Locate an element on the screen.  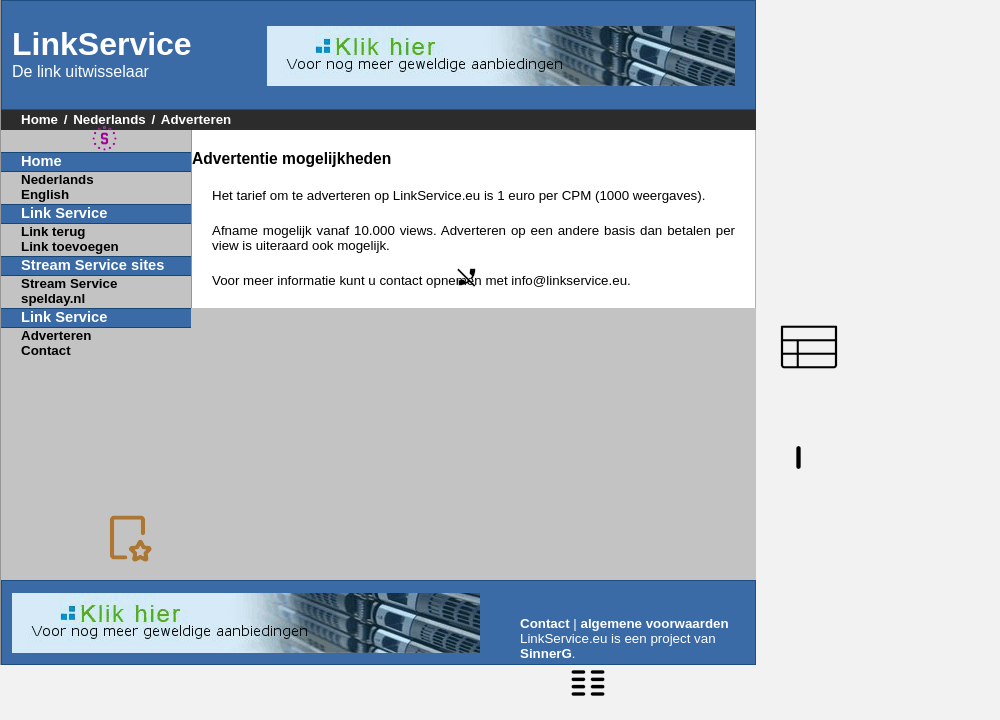
indicates a pending or in-progress sync status is located at coordinates (104, 138).